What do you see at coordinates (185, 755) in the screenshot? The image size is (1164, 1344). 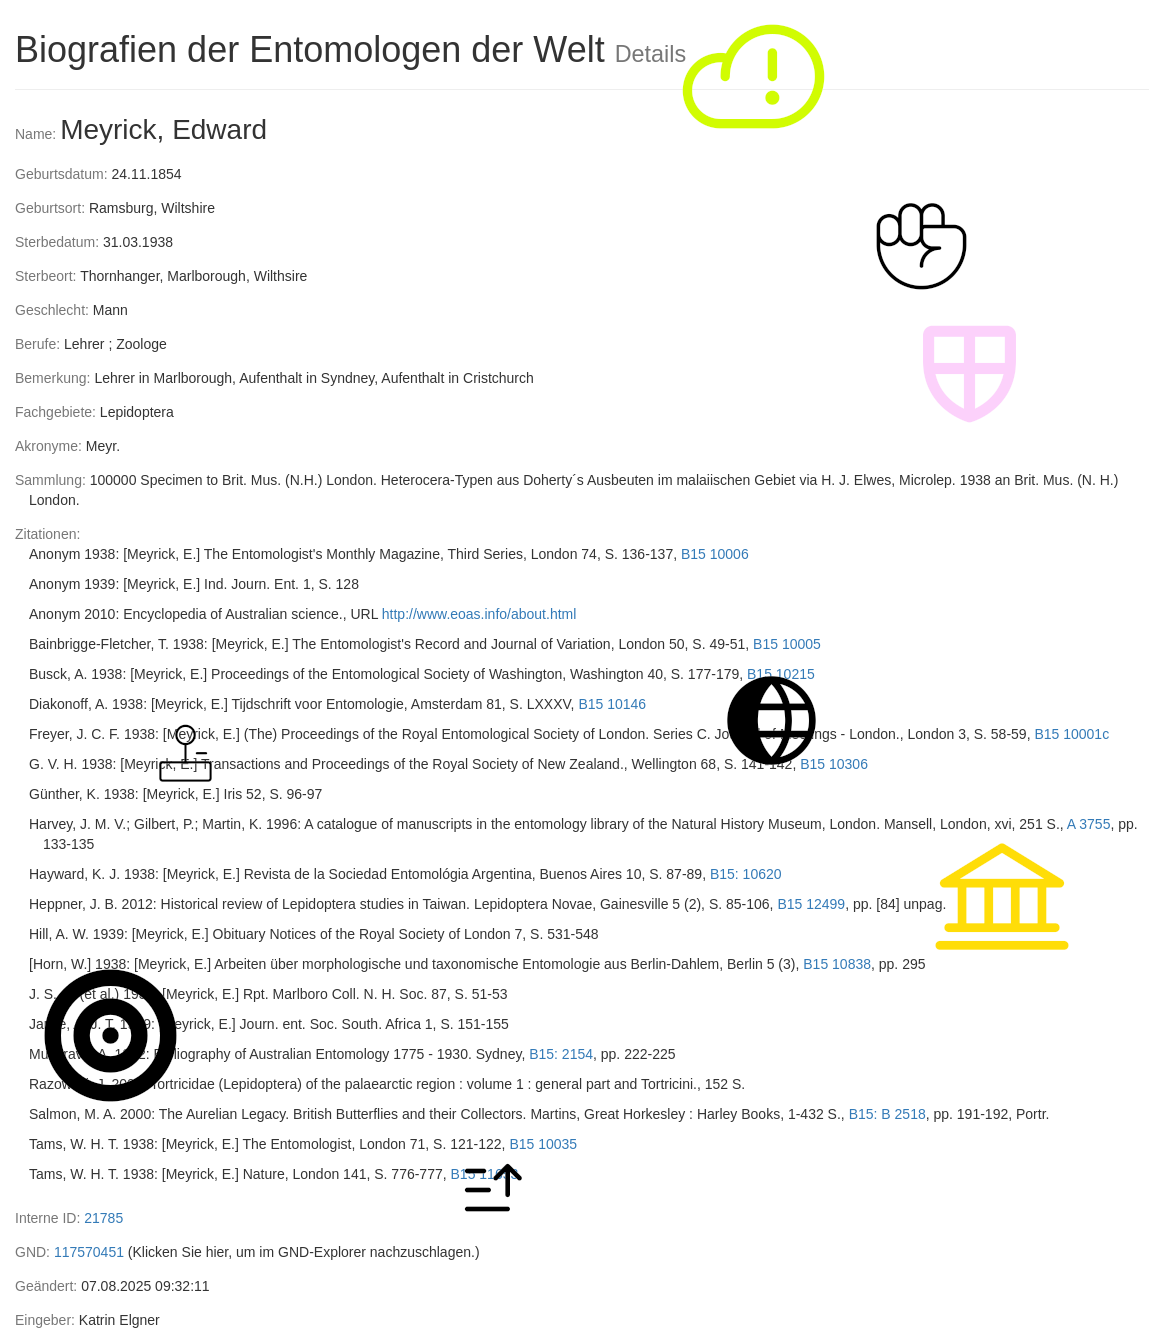 I see `access game controls or gaming features` at bounding box center [185, 755].